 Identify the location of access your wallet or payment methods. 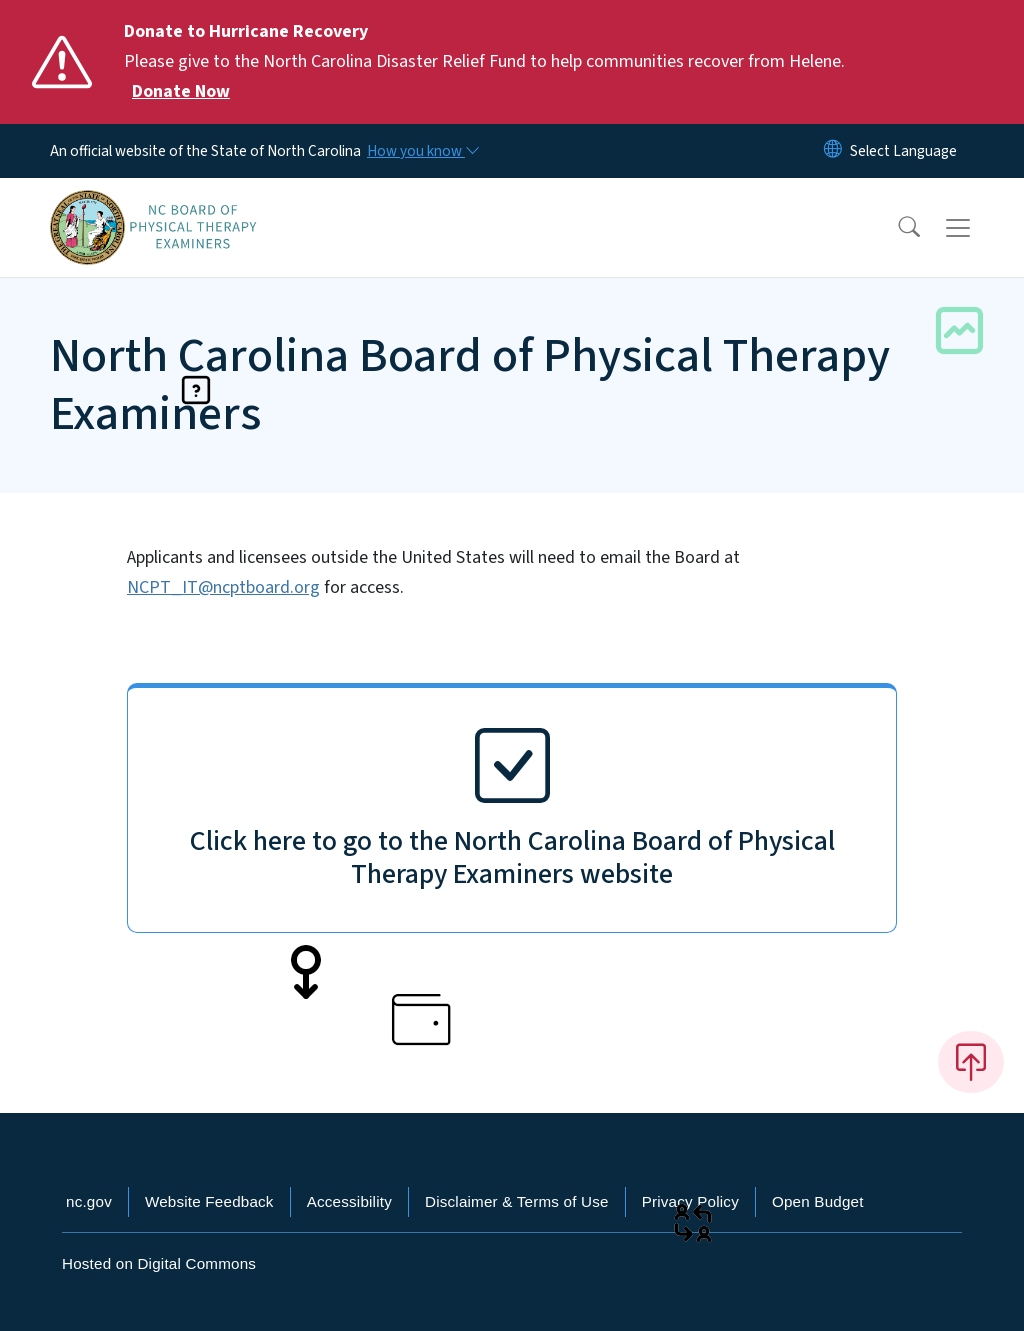
(420, 1022).